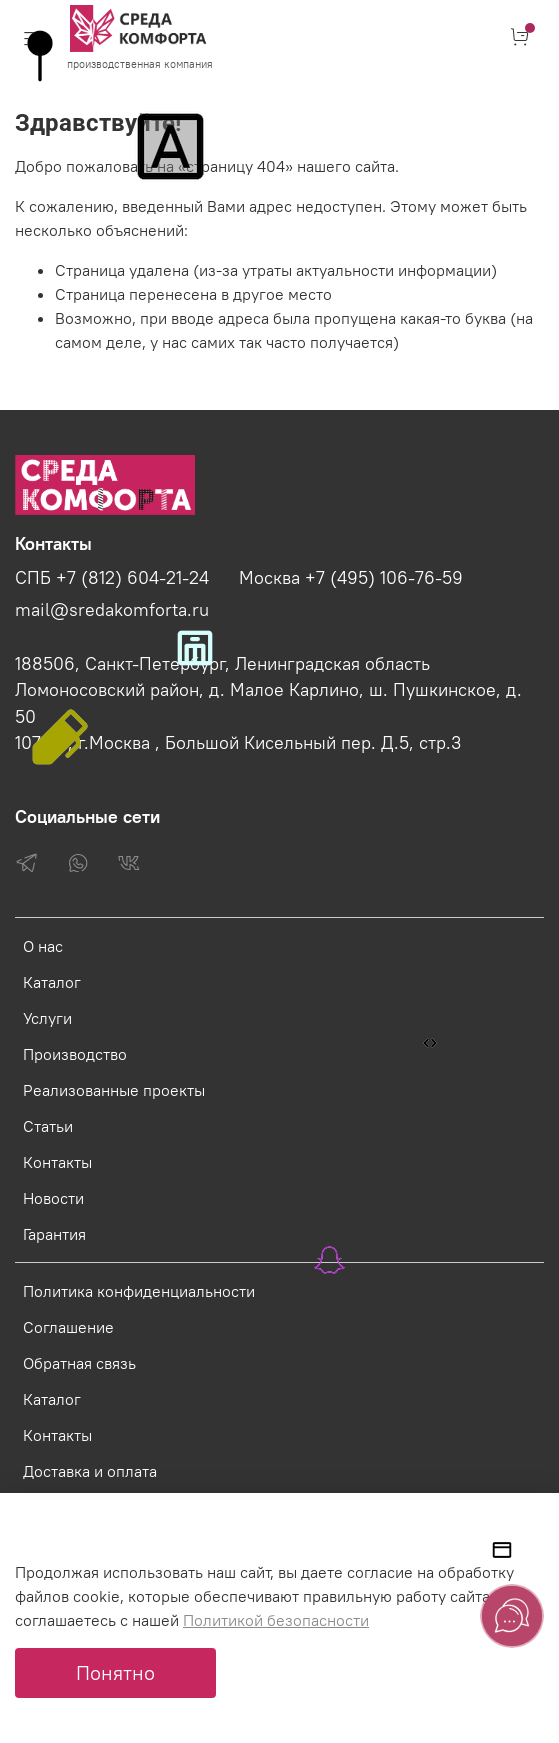 This screenshot has width=559, height=1743. I want to click on download or install a new font, so click(170, 146).